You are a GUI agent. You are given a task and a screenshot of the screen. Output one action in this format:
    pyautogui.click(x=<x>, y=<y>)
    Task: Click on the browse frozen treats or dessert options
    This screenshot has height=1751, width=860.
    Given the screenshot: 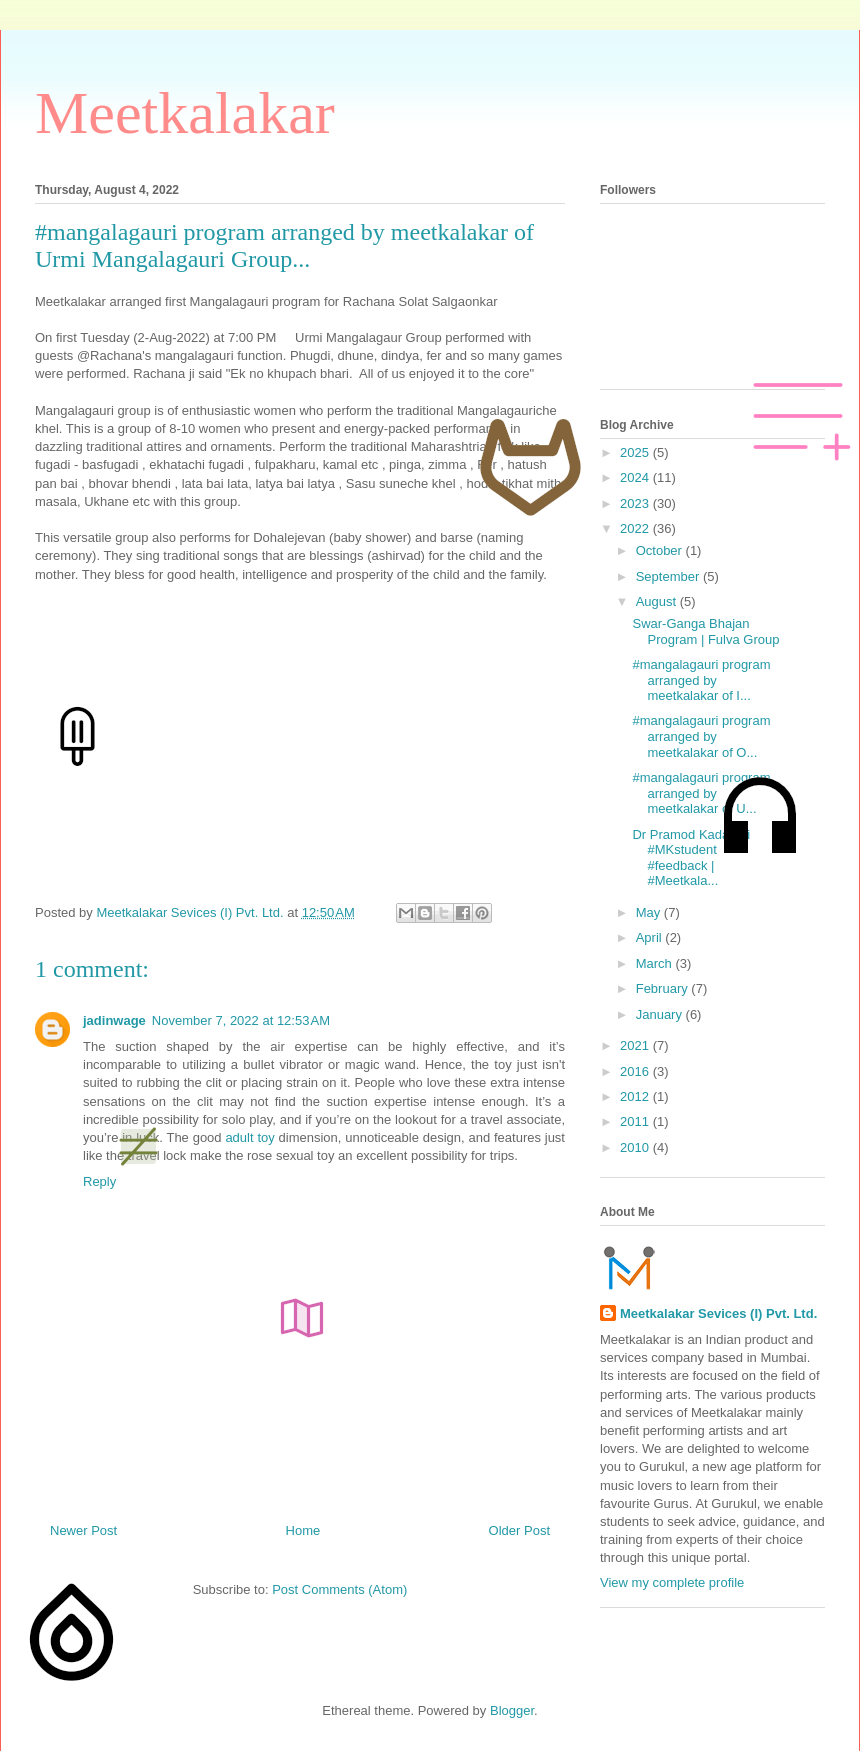 What is the action you would take?
    pyautogui.click(x=77, y=735)
    